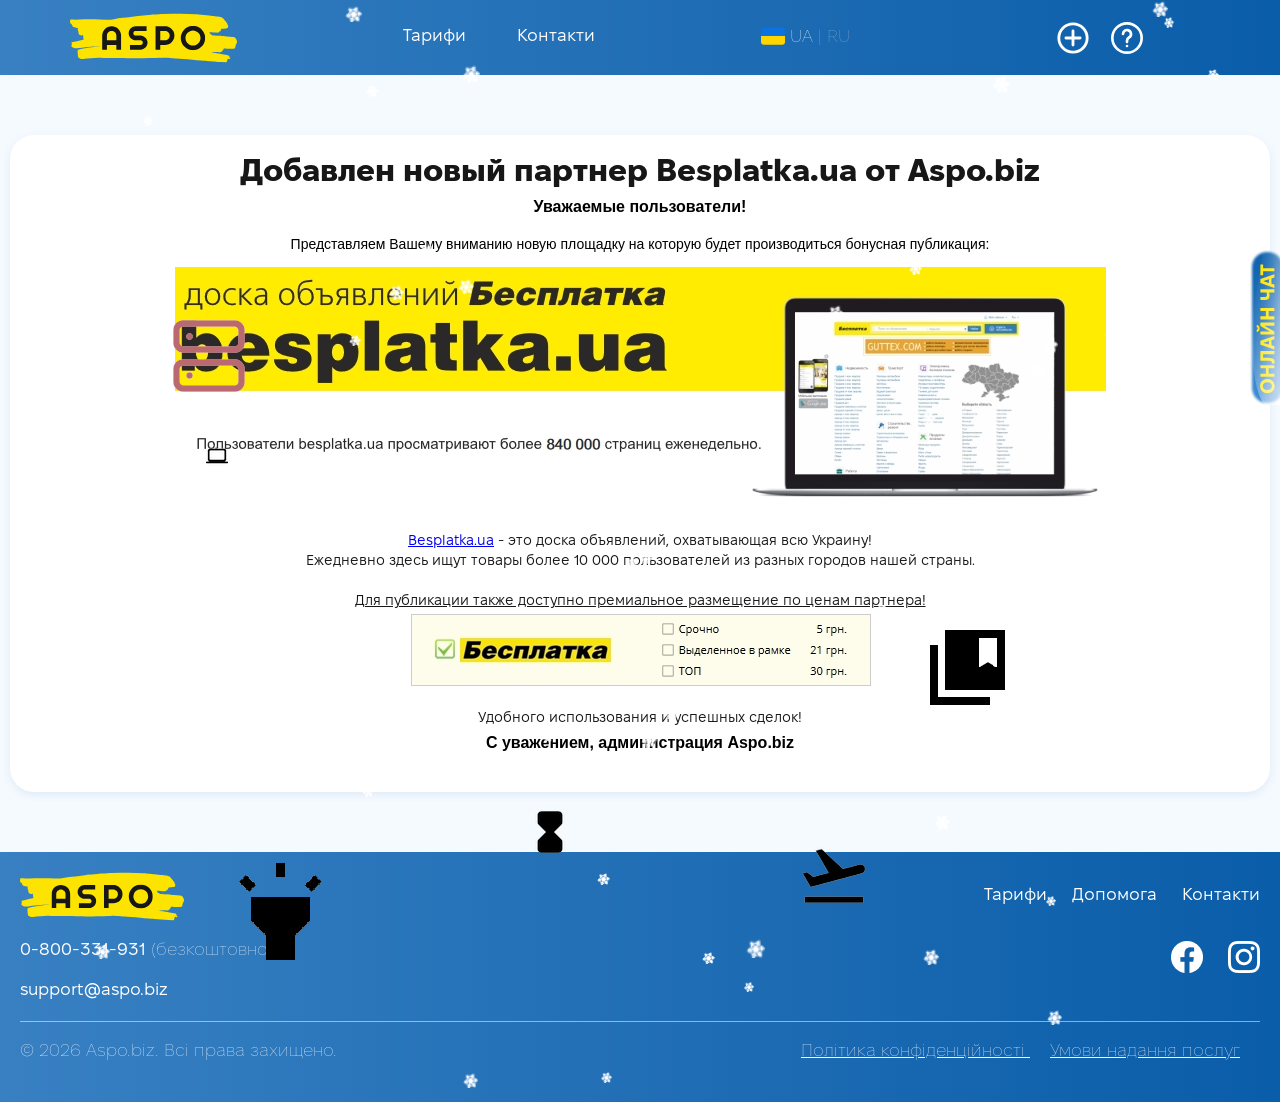 The height and width of the screenshot is (1102, 1280). What do you see at coordinates (209, 356) in the screenshot?
I see `access server settings or status` at bounding box center [209, 356].